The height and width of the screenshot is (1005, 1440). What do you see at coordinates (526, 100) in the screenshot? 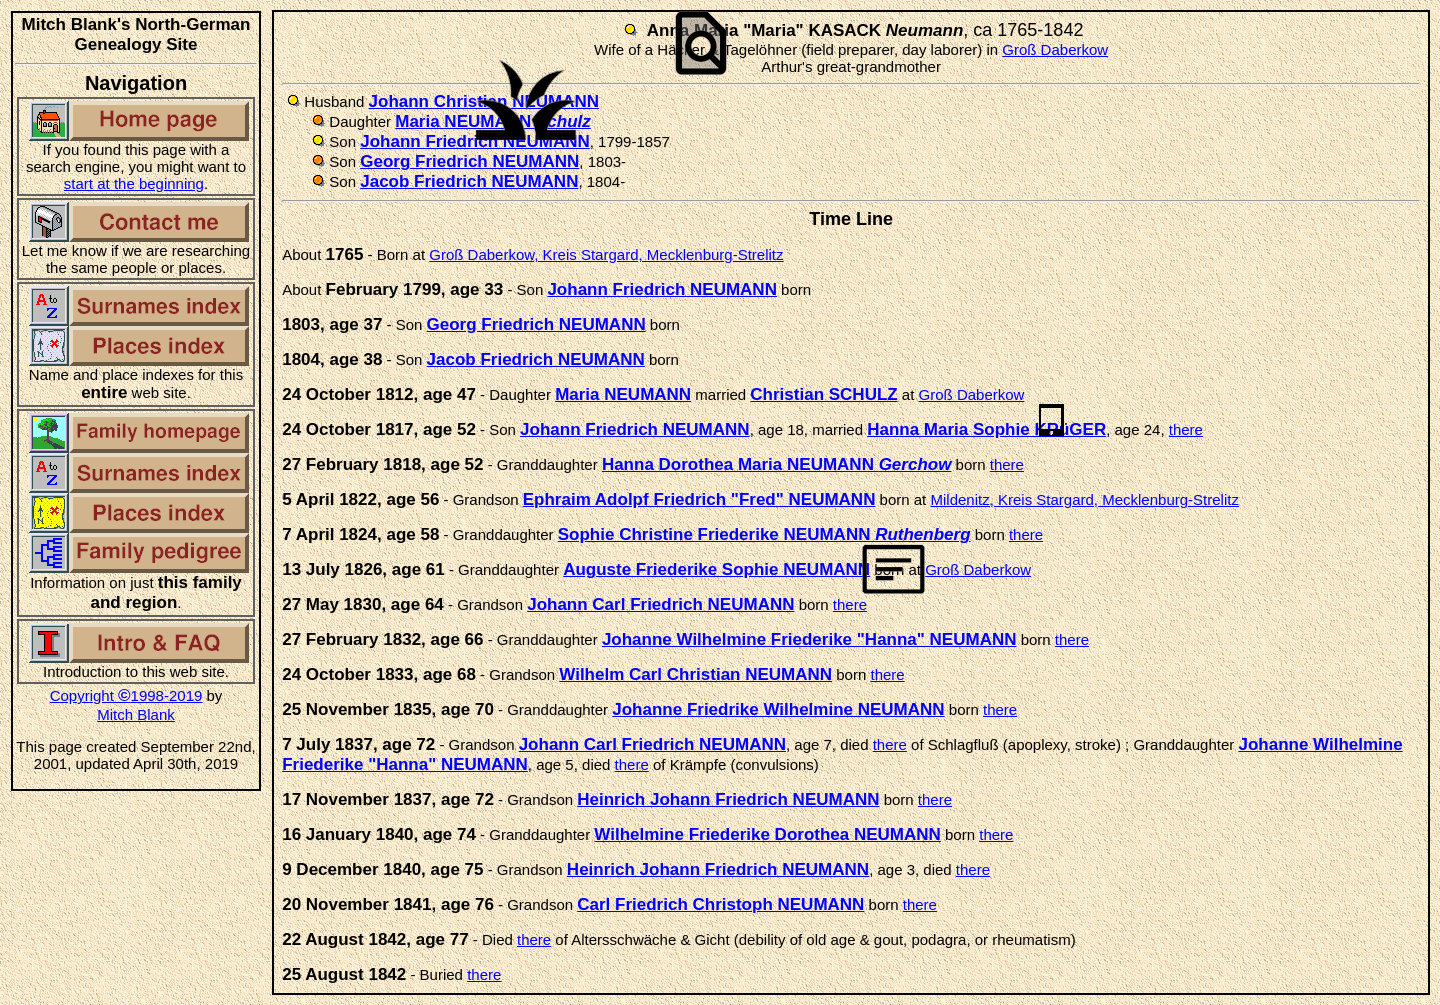
I see `indicates a park or green space` at bounding box center [526, 100].